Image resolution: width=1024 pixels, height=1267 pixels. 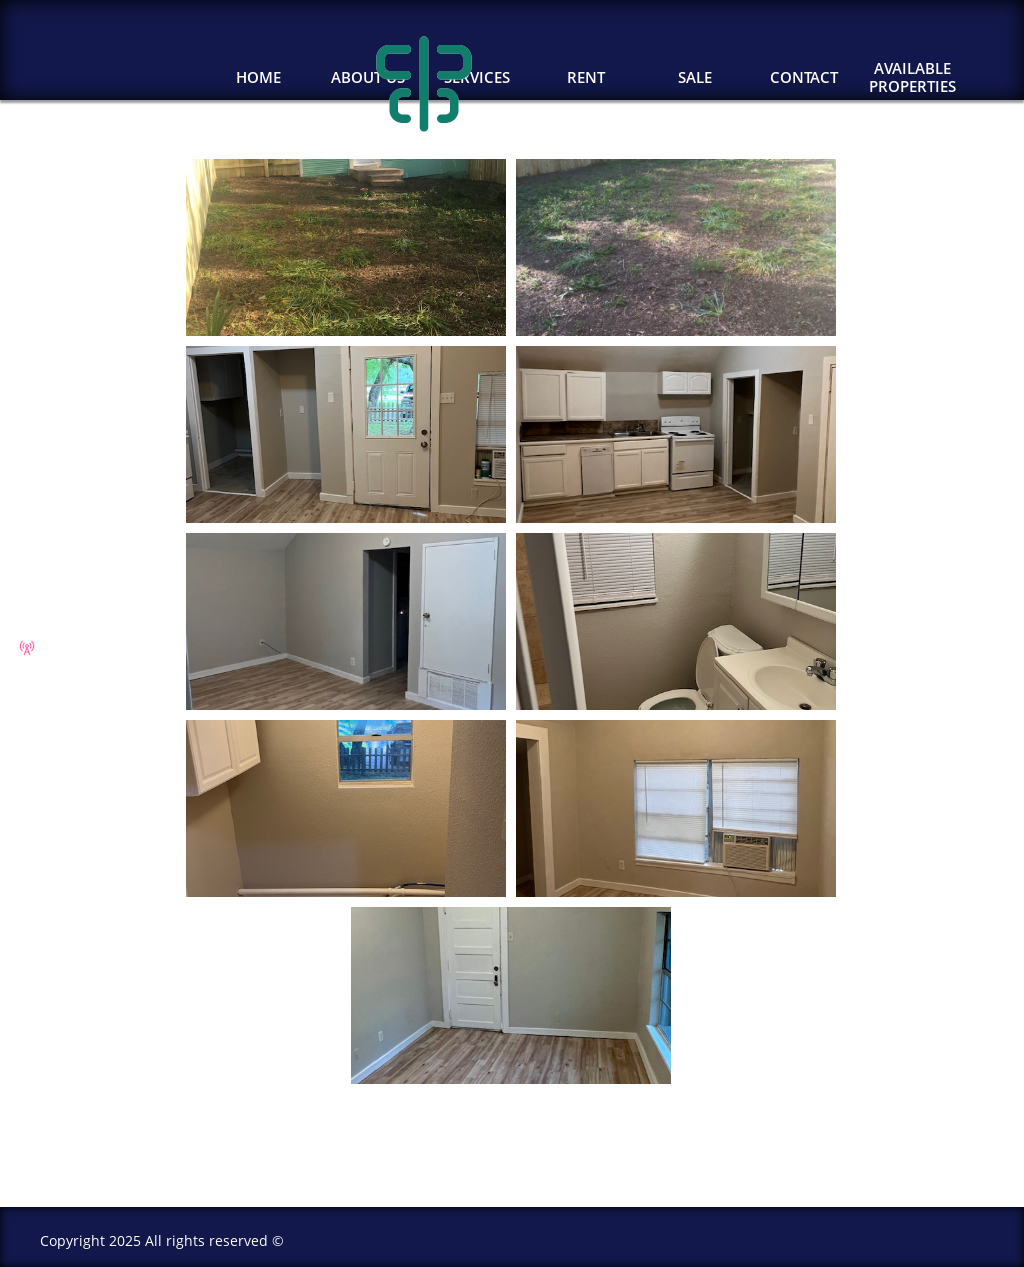 What do you see at coordinates (424, 84) in the screenshot?
I see `align objects to vertical center` at bounding box center [424, 84].